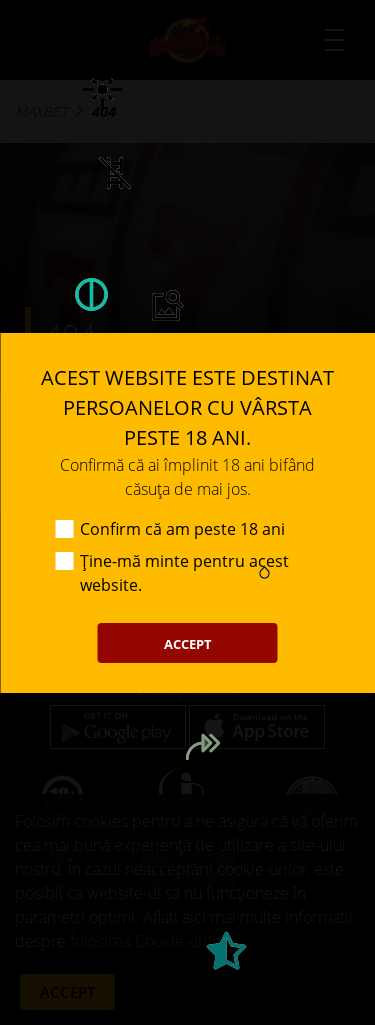 This screenshot has height=1025, width=375. I want to click on toggle between light and dark mode, so click(91, 294).